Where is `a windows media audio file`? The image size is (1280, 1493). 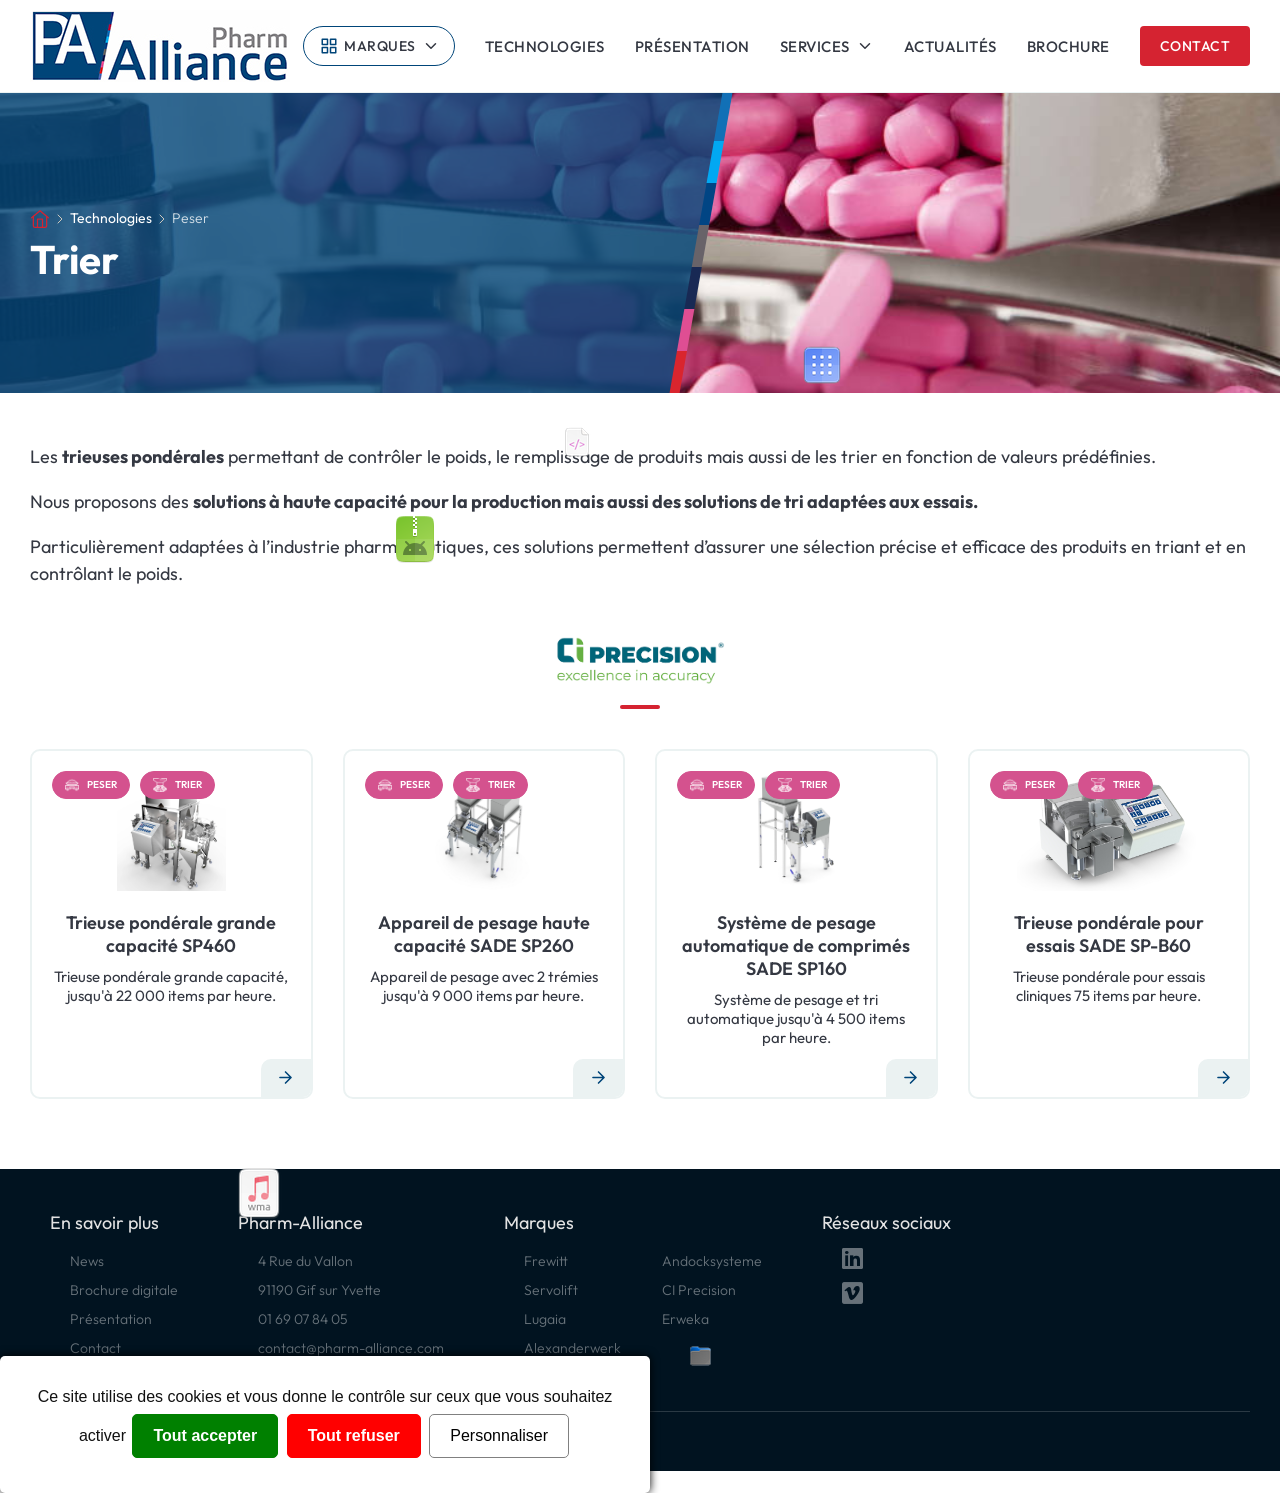
a windows media audio file is located at coordinates (259, 1193).